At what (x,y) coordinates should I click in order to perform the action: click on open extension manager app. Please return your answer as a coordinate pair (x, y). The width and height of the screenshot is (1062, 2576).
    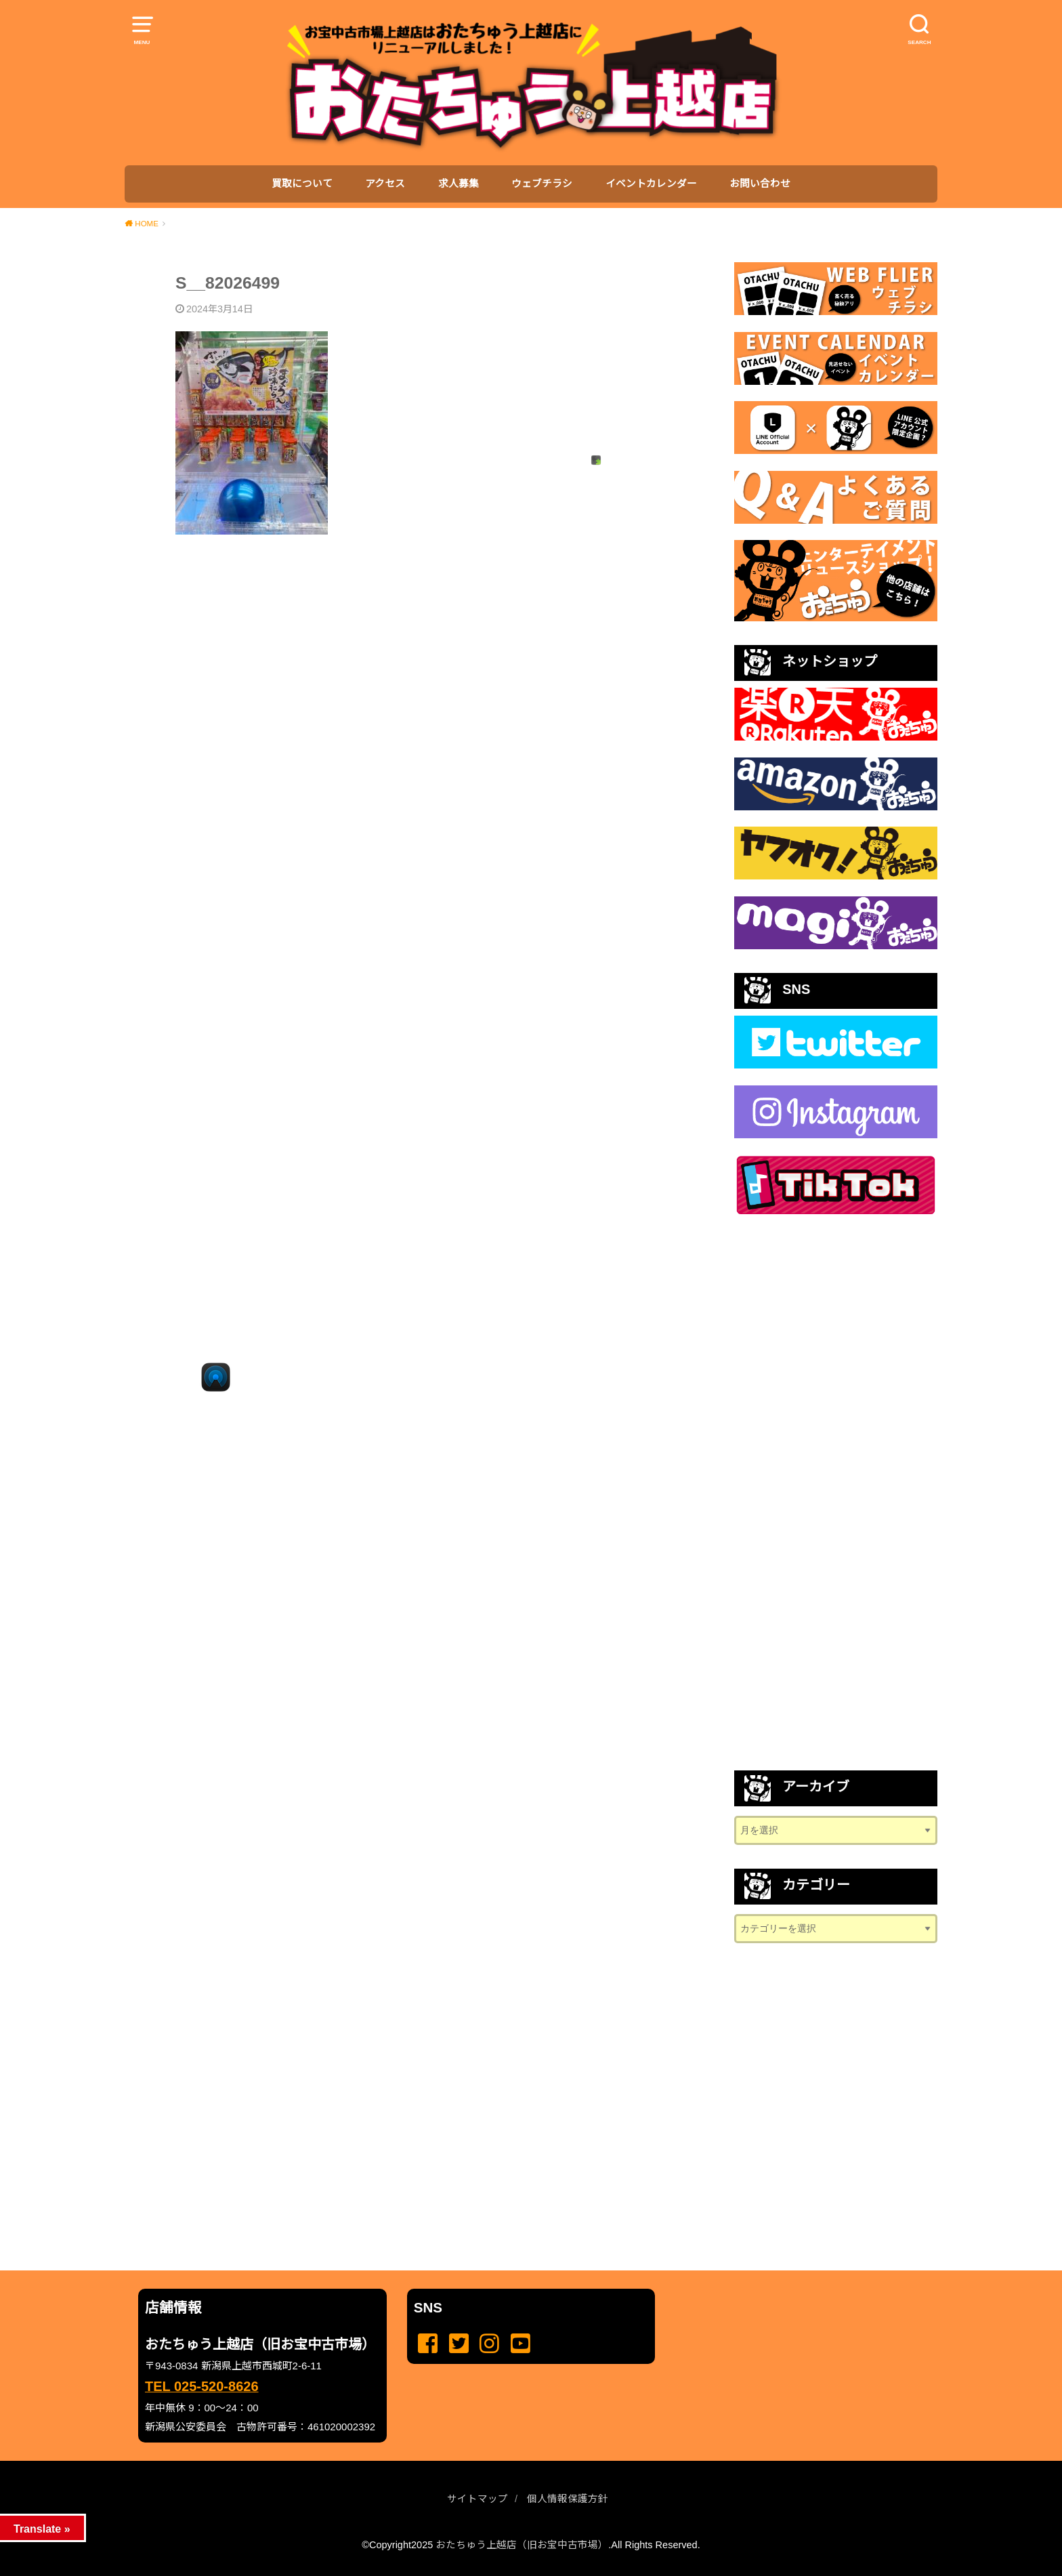
    Looking at the image, I should click on (596, 460).